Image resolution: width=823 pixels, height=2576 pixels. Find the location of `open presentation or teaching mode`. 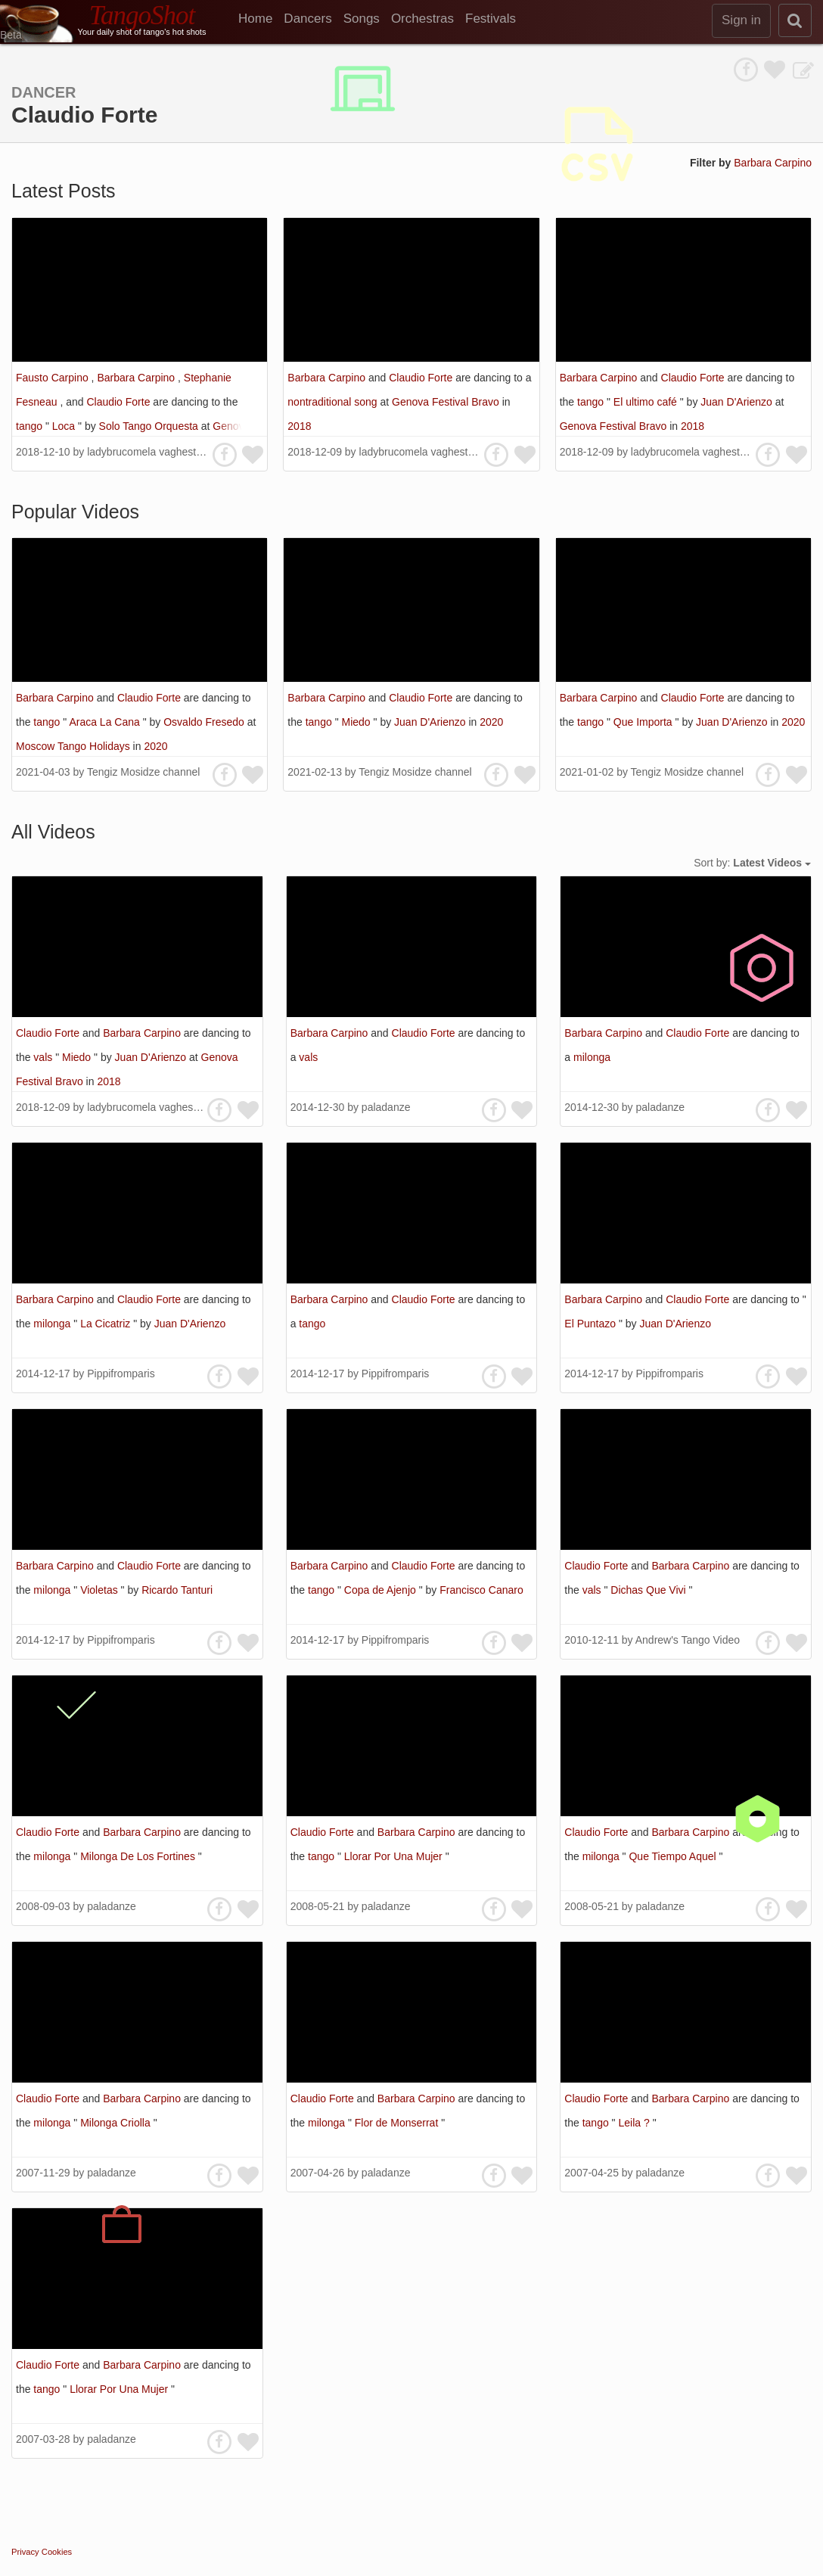

open presentation or teaching mode is located at coordinates (362, 89).